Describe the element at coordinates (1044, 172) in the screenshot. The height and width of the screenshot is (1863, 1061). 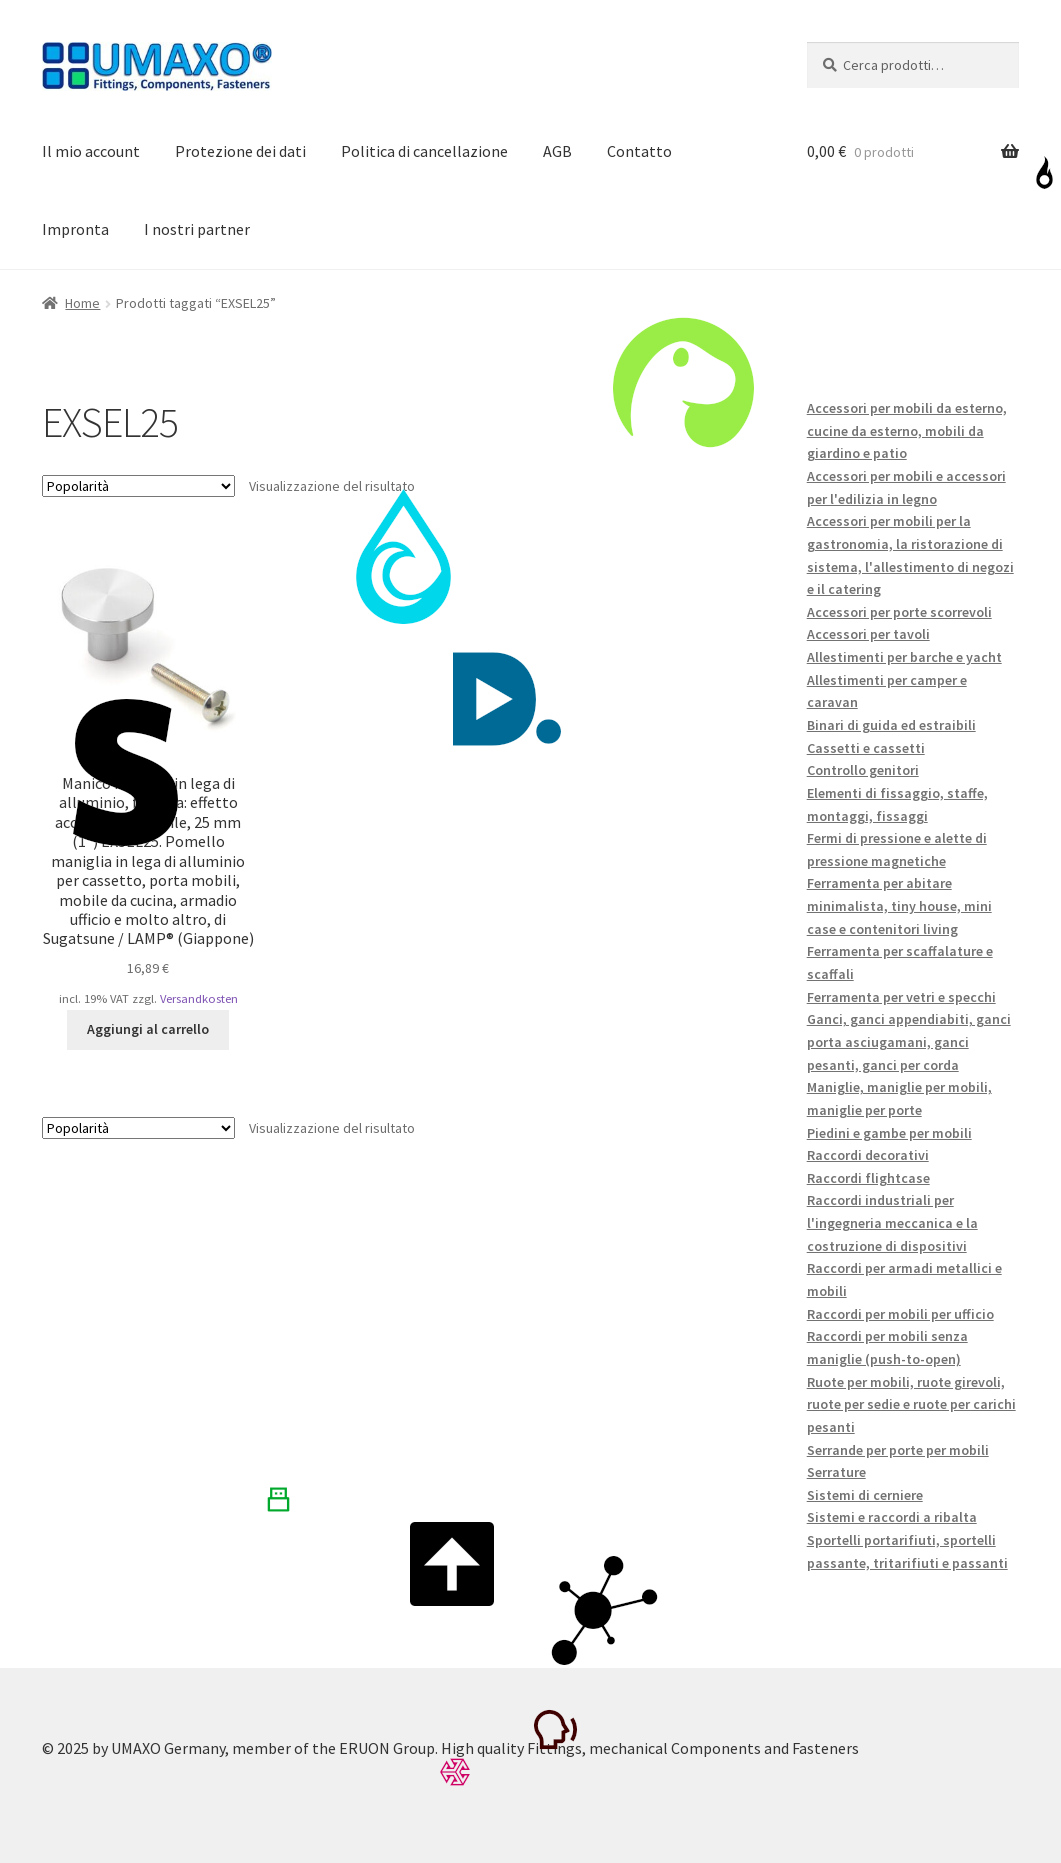
I see `sparkpost email delivery service logo` at that location.